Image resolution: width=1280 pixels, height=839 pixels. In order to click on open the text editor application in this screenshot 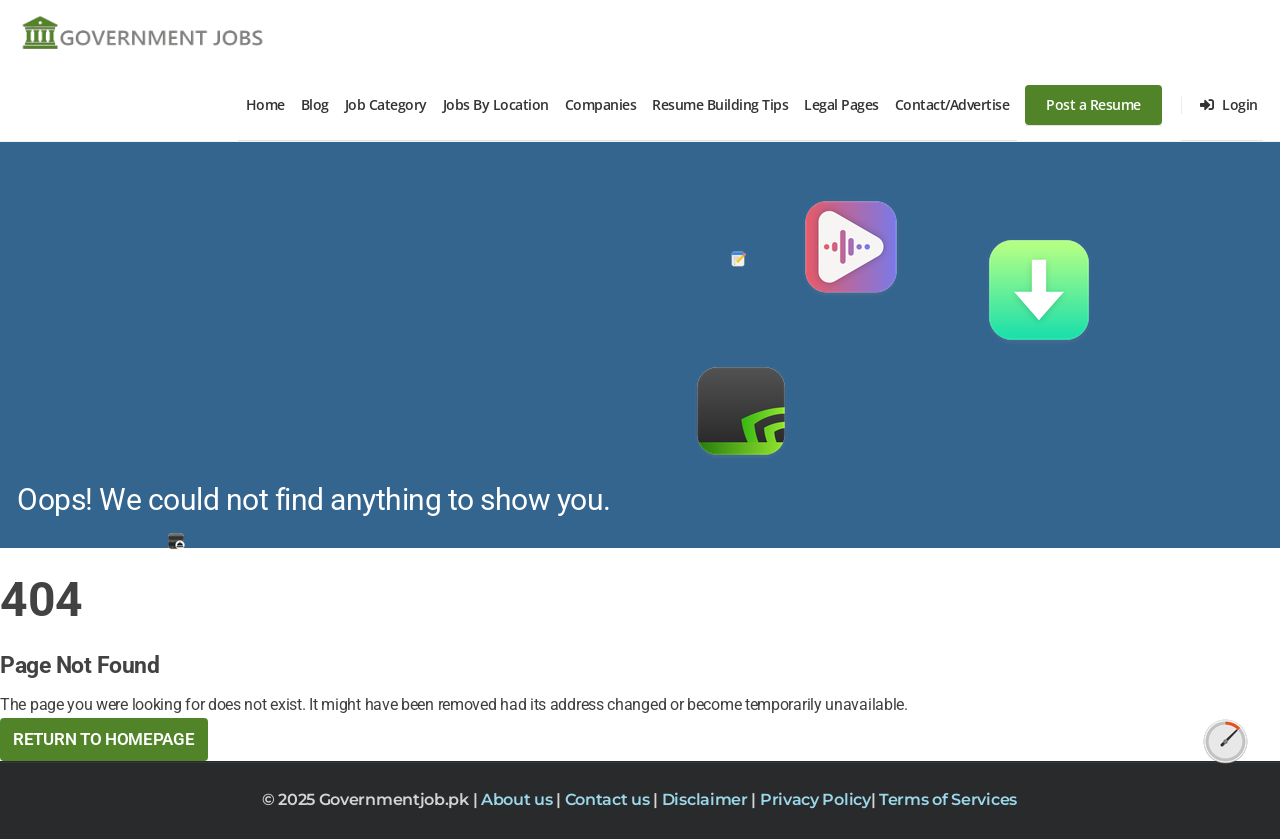, I will do `click(738, 259)`.